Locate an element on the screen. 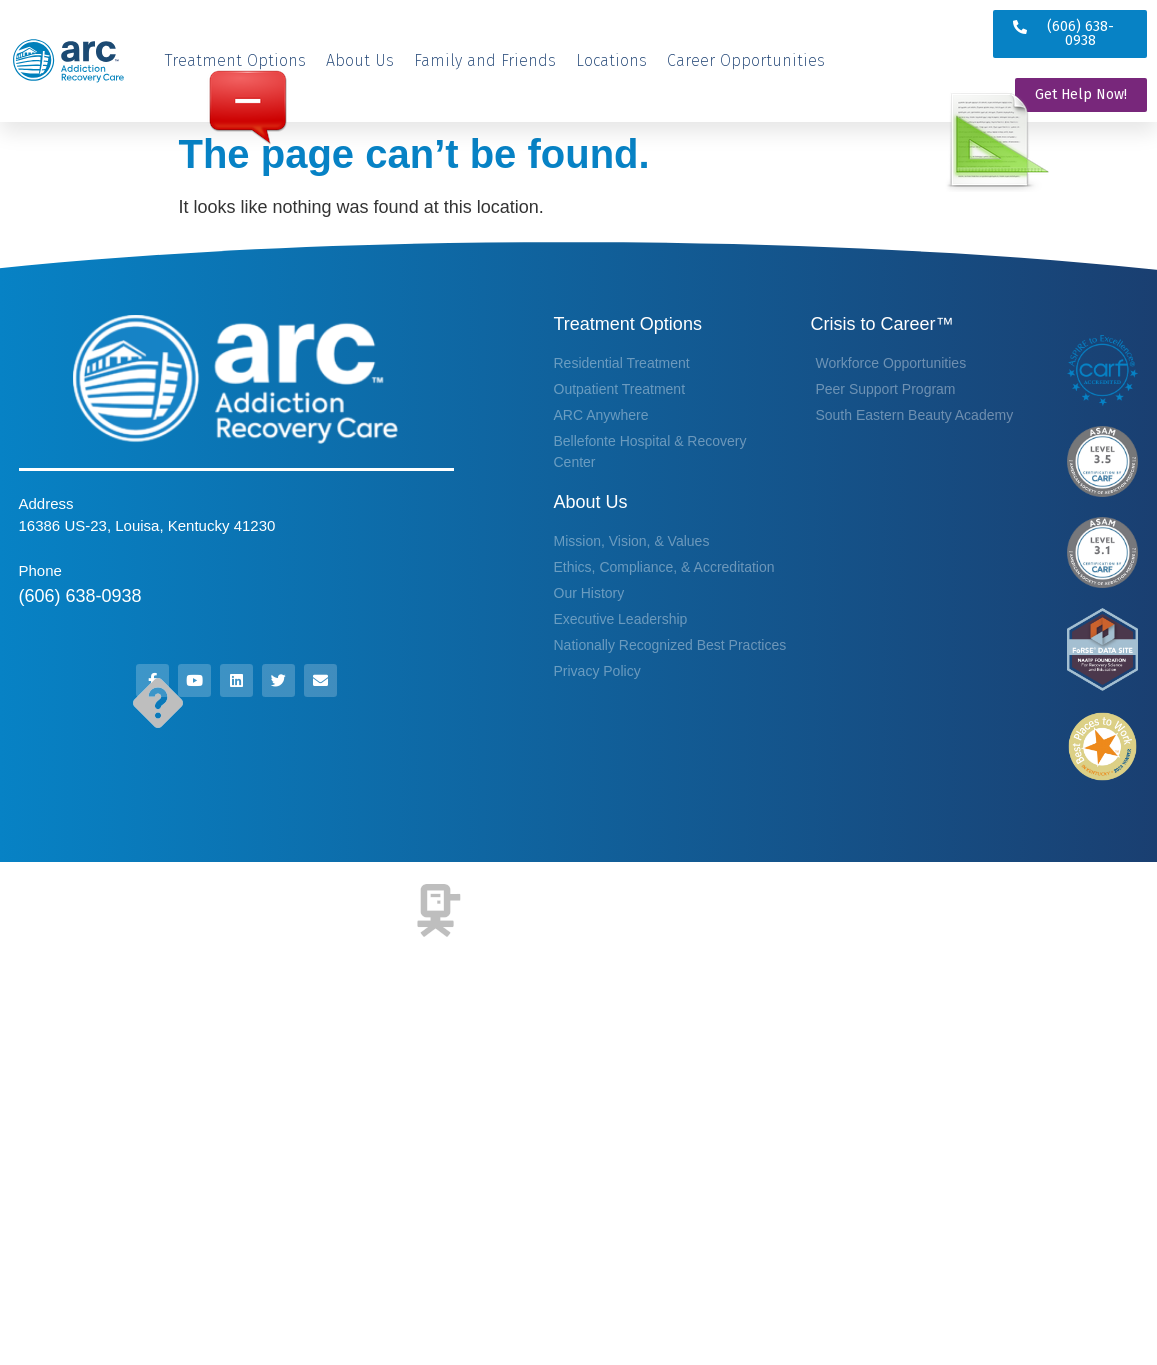 This screenshot has width=1157, height=1365. configure network proxy settings is located at coordinates (440, 910).